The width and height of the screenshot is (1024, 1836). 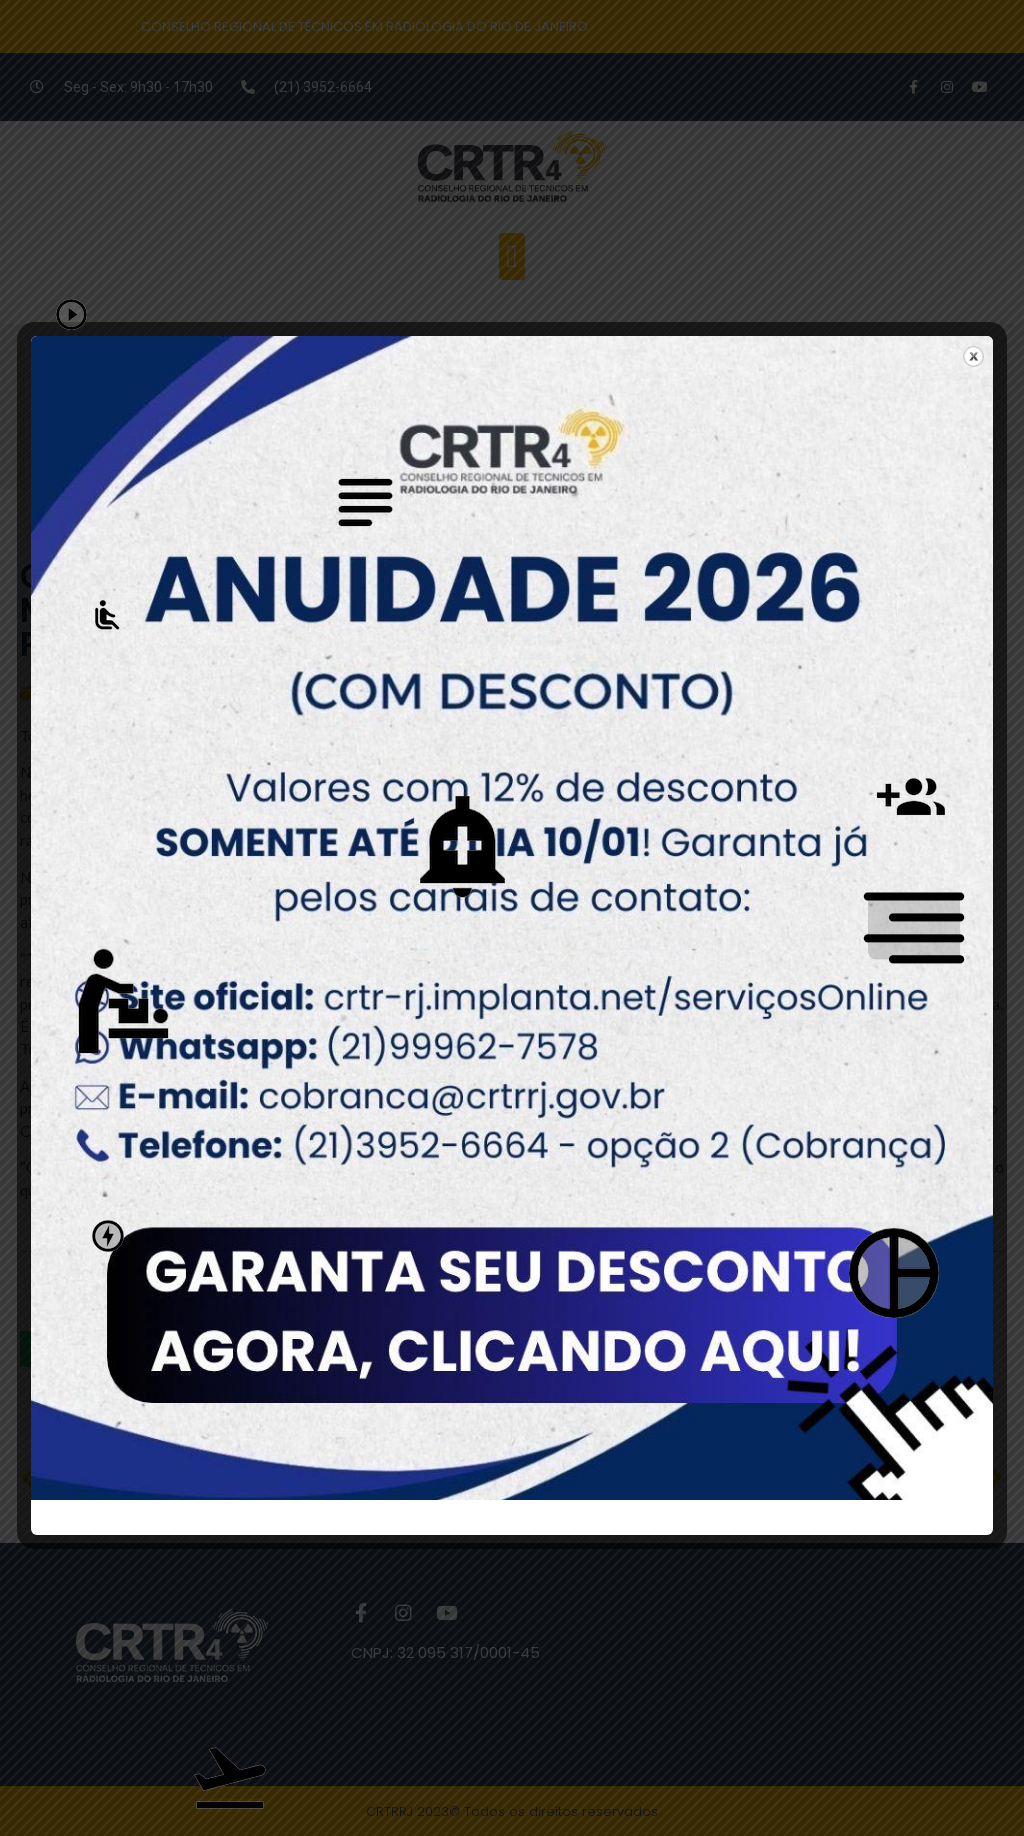 What do you see at coordinates (894, 1273) in the screenshot?
I see `view data breakdown or statistics` at bounding box center [894, 1273].